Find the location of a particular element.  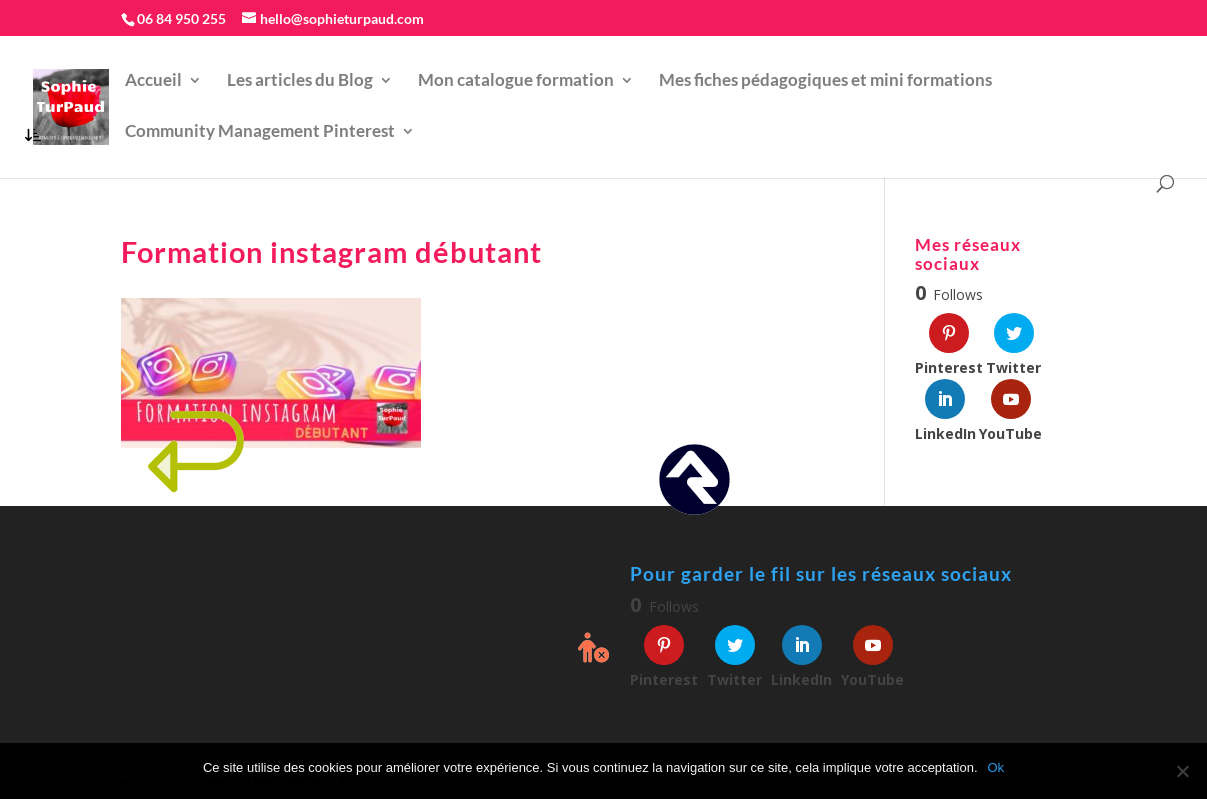

remove a user or contact is located at coordinates (592, 647).